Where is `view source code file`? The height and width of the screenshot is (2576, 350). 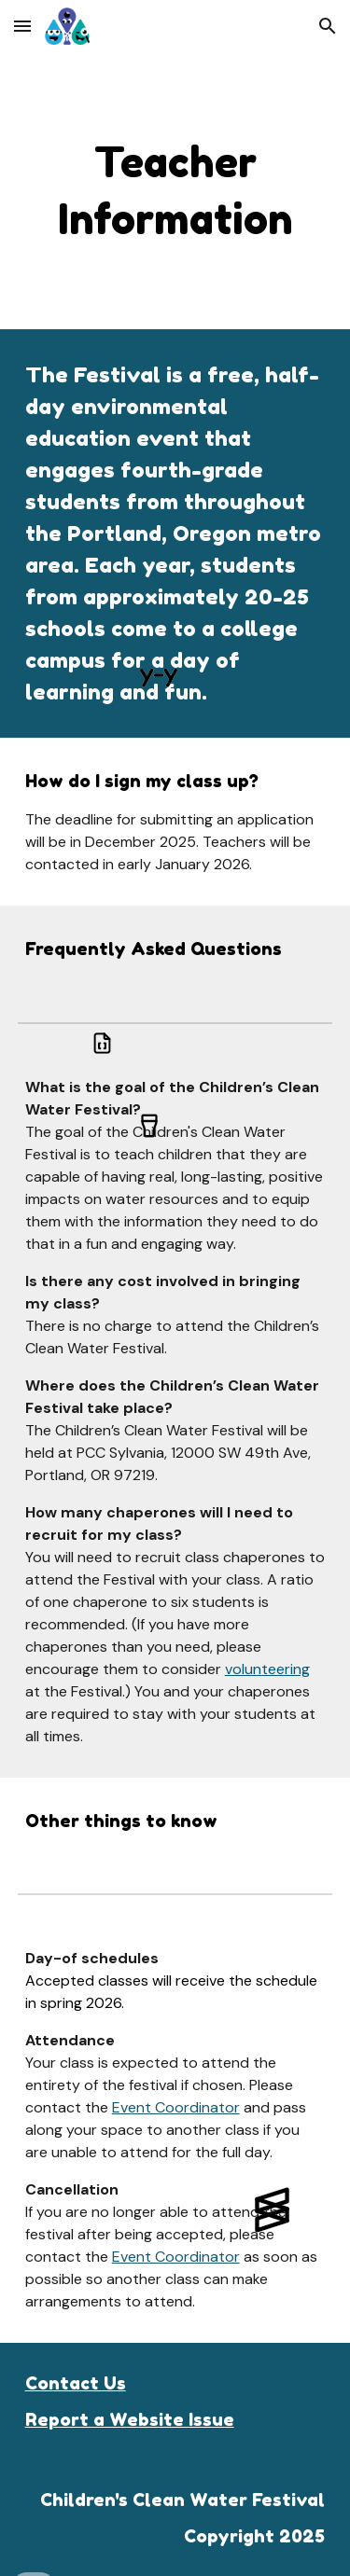
view source code file is located at coordinates (102, 1043).